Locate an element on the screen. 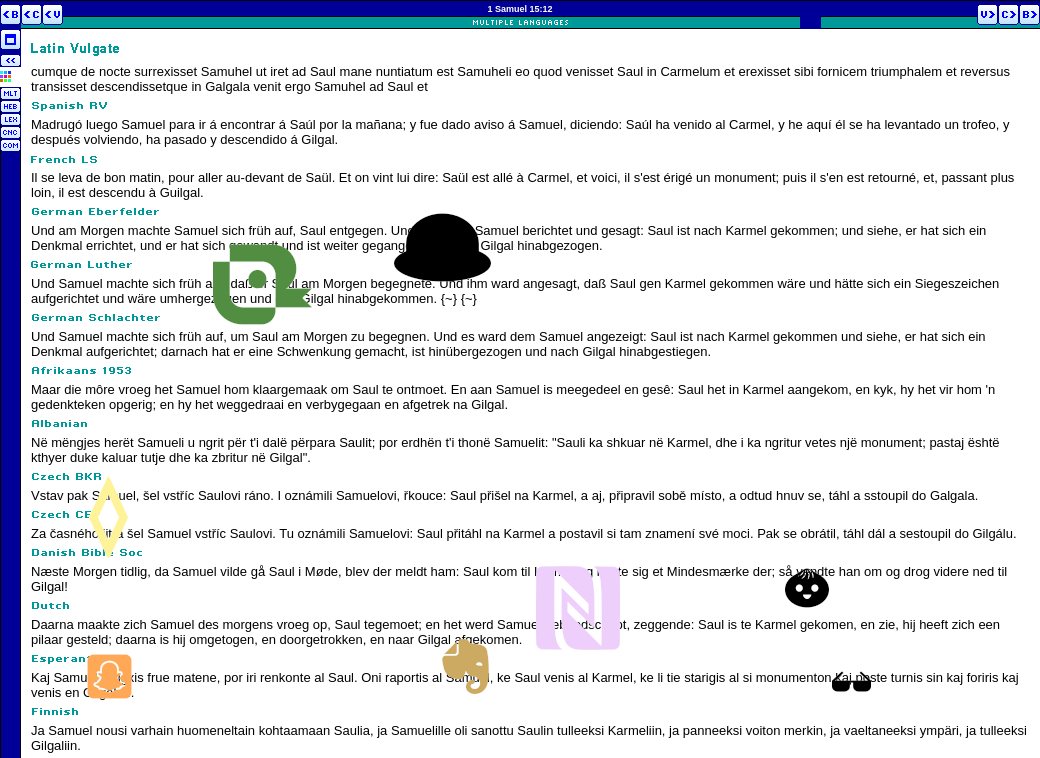 The width and height of the screenshot is (1040, 758). indicates NFC connectivity is available is located at coordinates (578, 608).